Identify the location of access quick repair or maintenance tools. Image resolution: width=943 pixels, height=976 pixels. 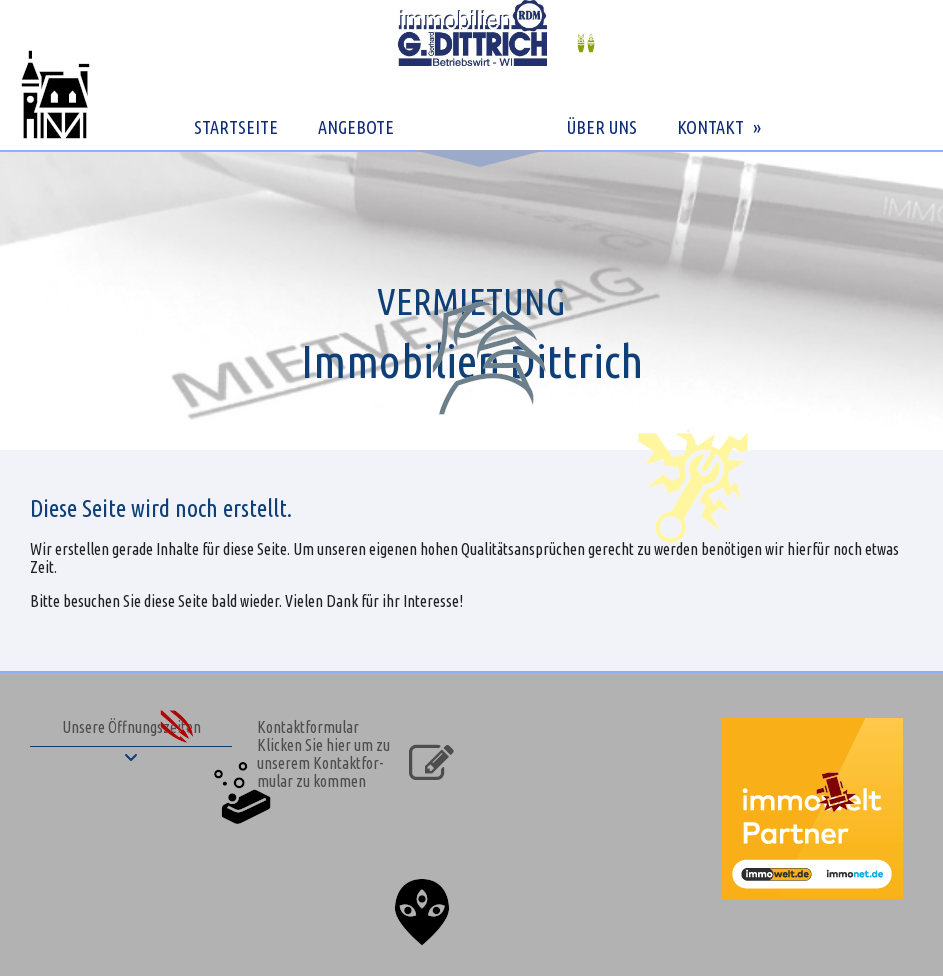
(693, 488).